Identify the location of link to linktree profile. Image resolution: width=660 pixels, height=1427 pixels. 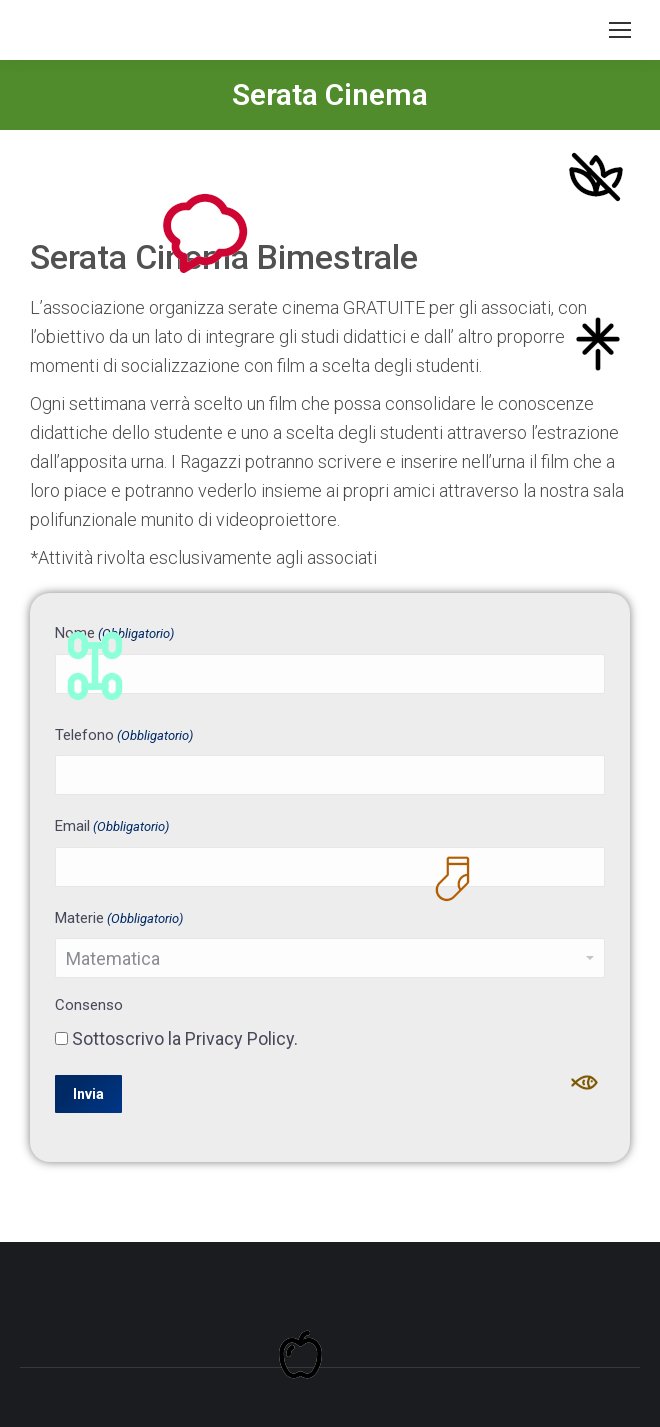
(598, 344).